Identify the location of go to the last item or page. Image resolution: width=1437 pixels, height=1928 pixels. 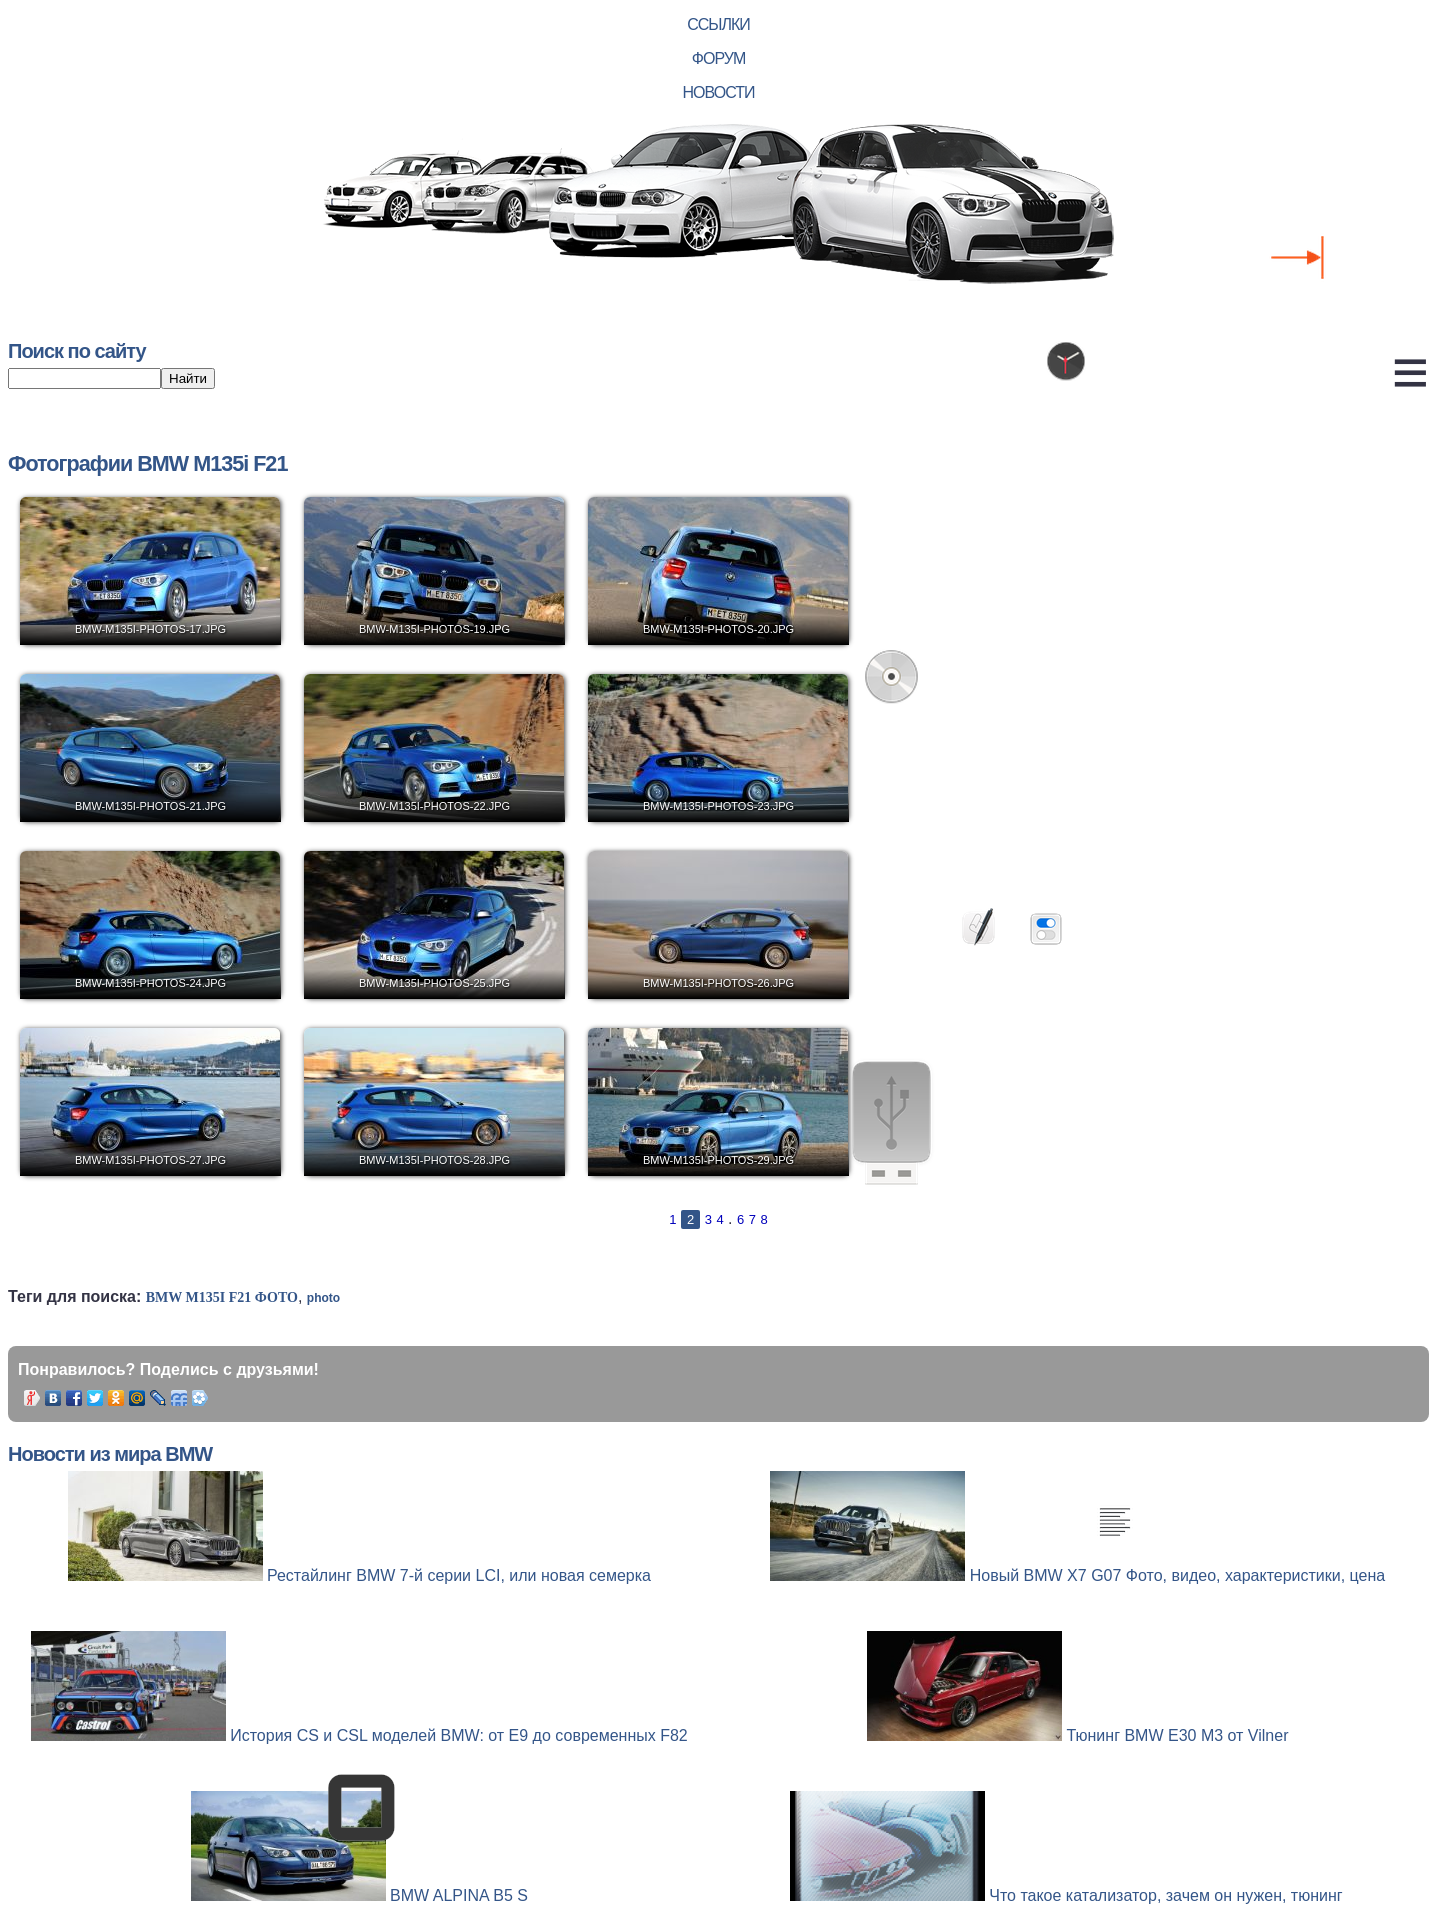
(1297, 257).